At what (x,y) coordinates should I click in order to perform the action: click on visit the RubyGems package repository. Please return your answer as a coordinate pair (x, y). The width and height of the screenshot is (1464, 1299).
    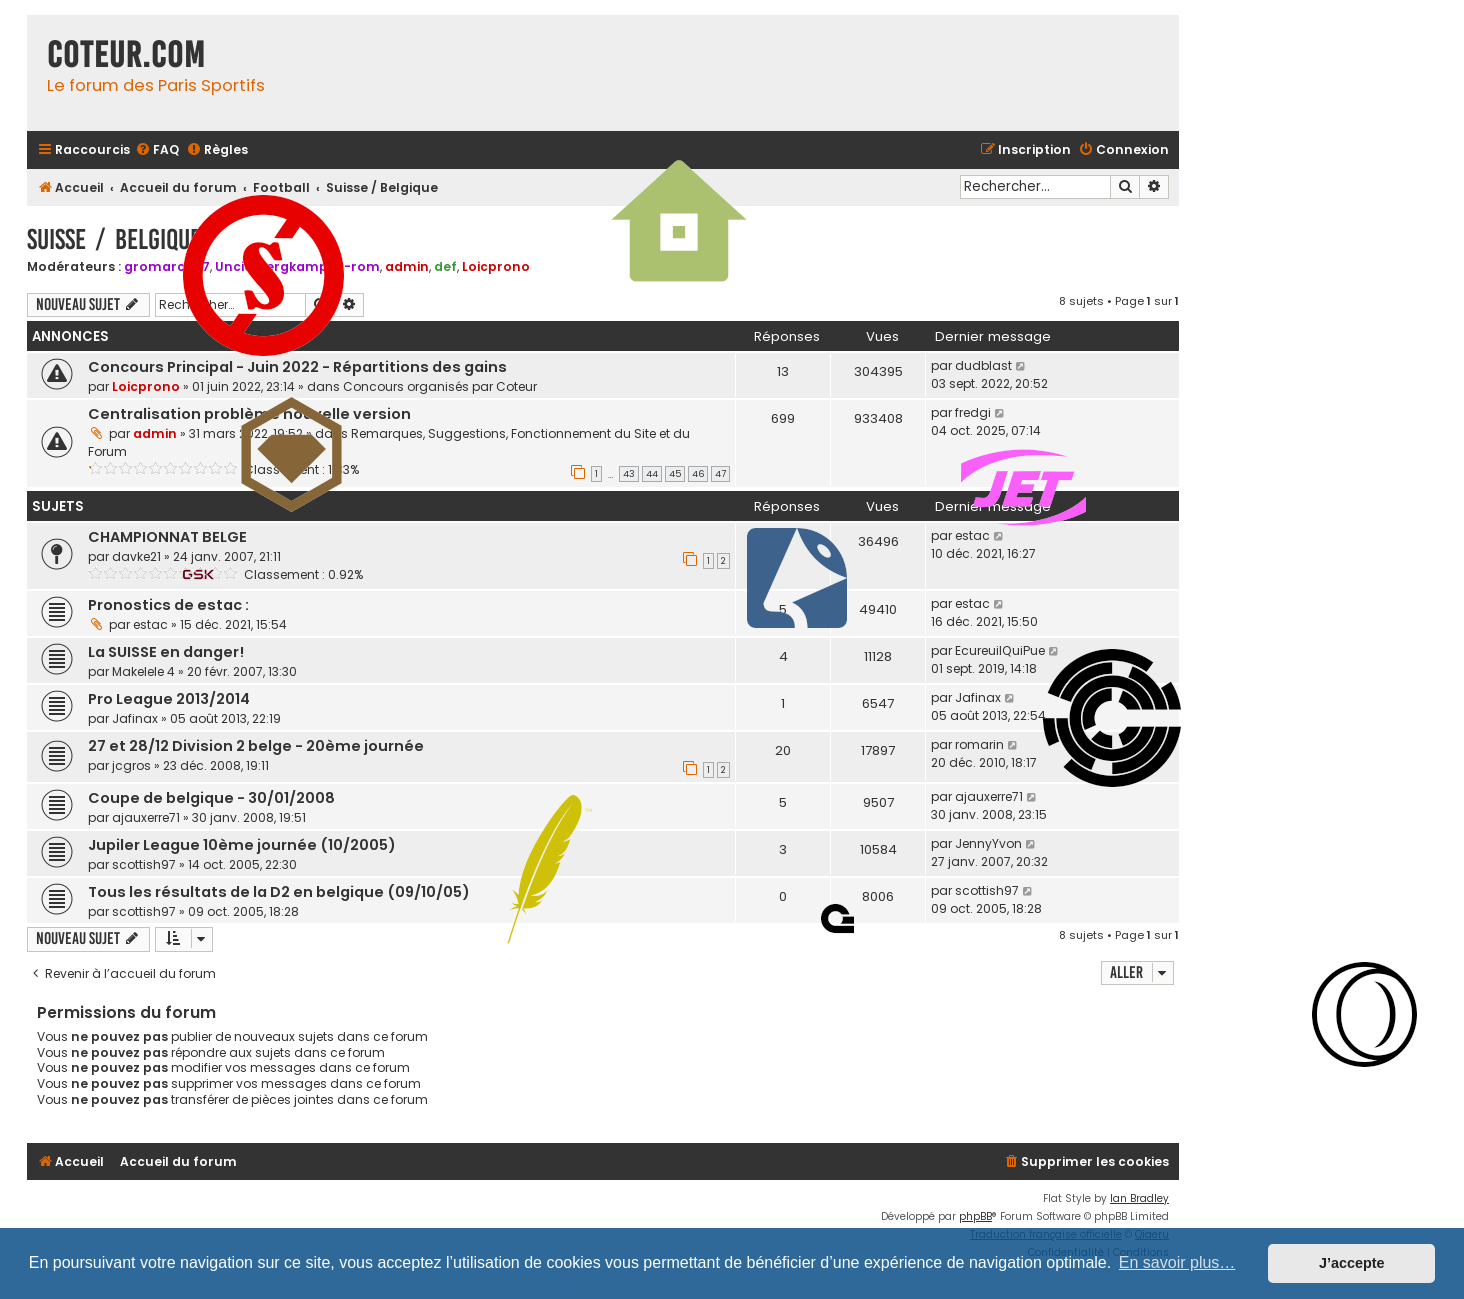
    Looking at the image, I should click on (291, 454).